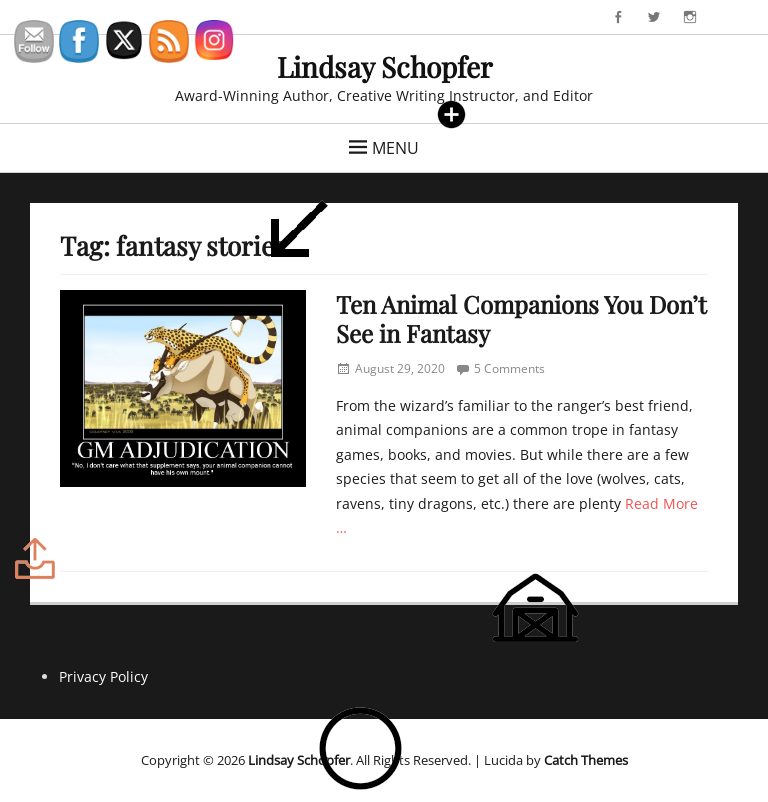 The image size is (768, 802). What do you see at coordinates (535, 613) in the screenshot?
I see `access farm or agricultural settings` at bounding box center [535, 613].